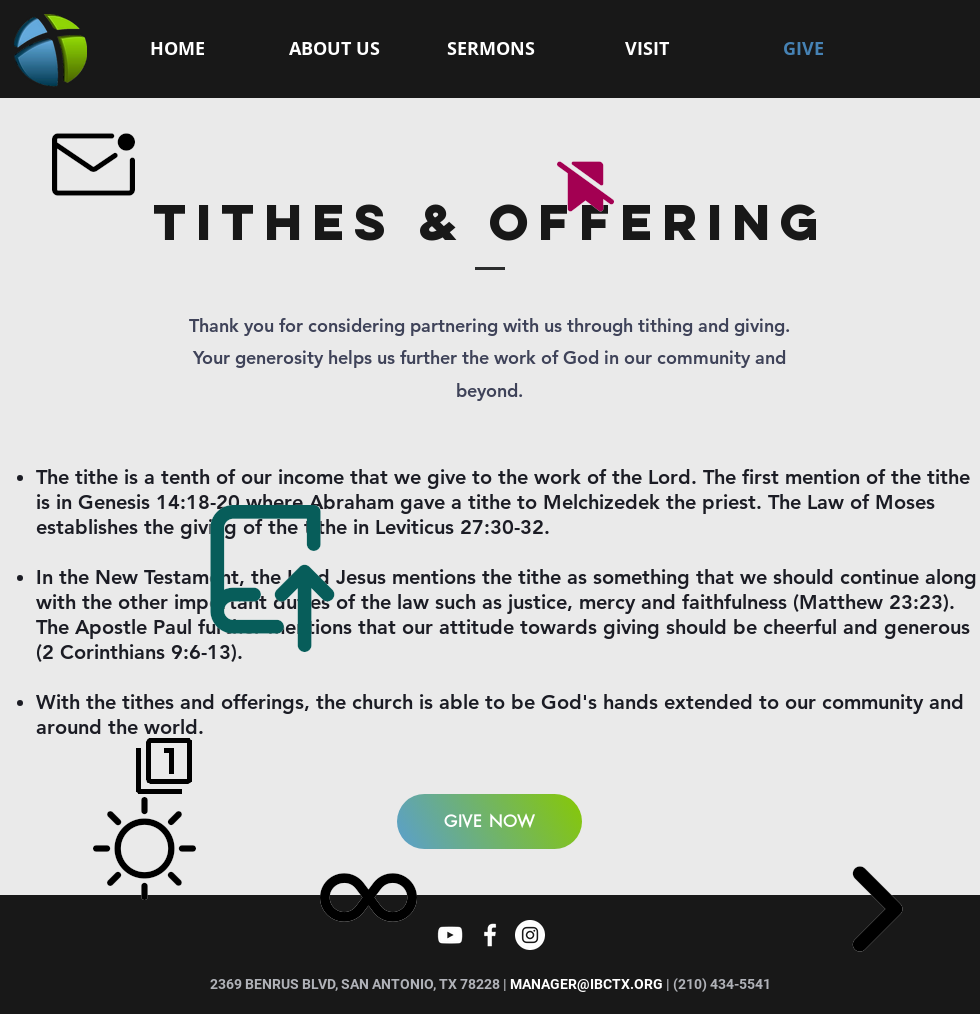 The height and width of the screenshot is (1014, 980). I want to click on remove from saved bookmarks, so click(585, 186).